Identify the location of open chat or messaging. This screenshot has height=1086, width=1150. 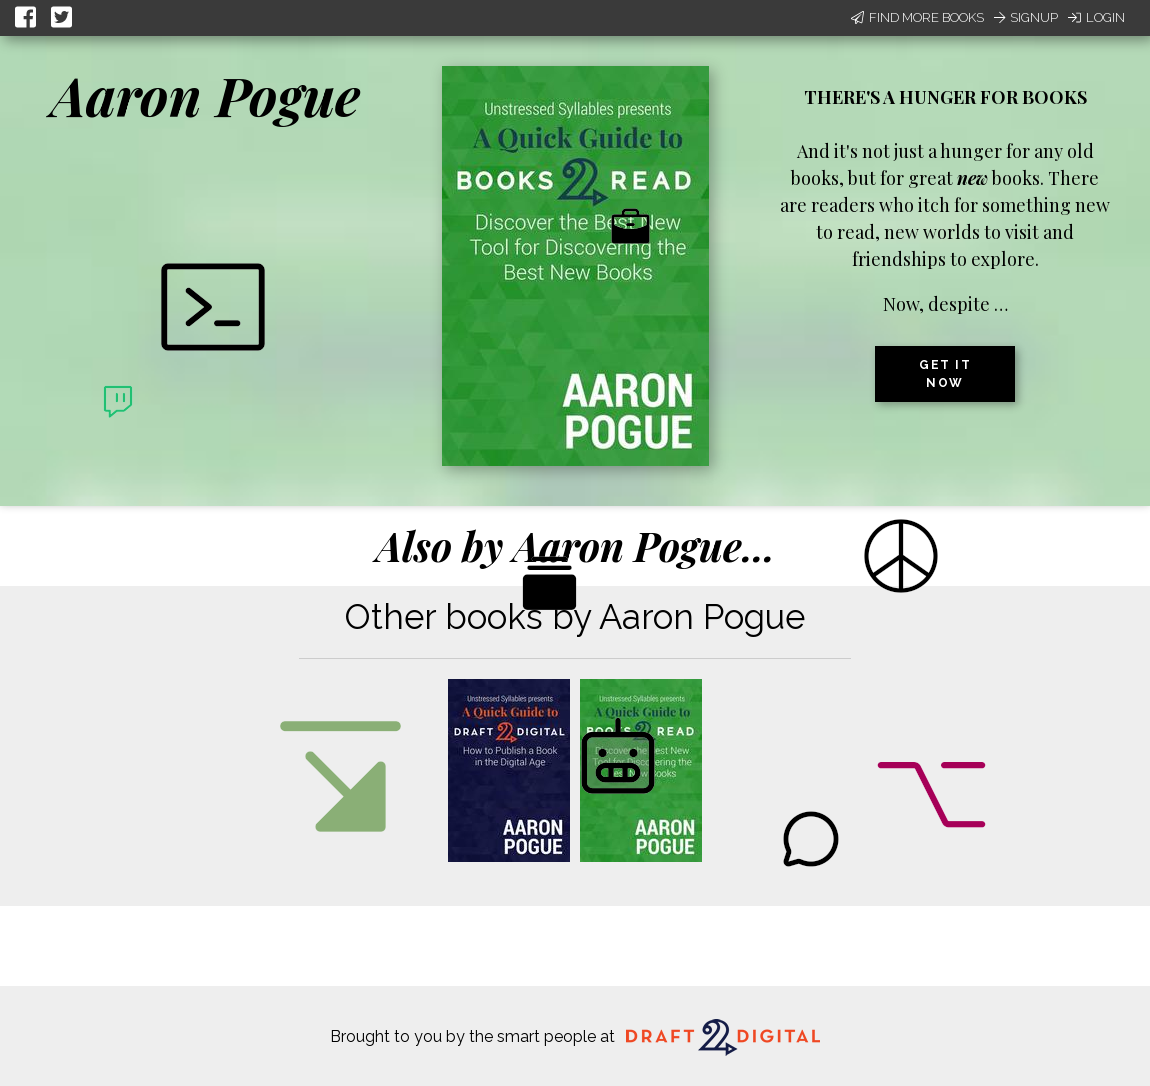
(811, 839).